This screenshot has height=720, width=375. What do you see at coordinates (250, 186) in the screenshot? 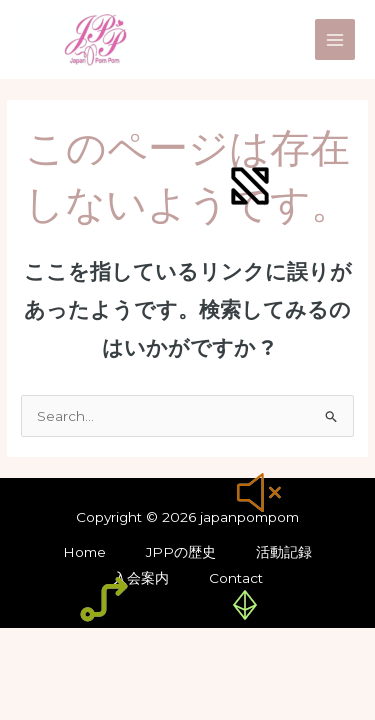
I see `open apple news app` at bounding box center [250, 186].